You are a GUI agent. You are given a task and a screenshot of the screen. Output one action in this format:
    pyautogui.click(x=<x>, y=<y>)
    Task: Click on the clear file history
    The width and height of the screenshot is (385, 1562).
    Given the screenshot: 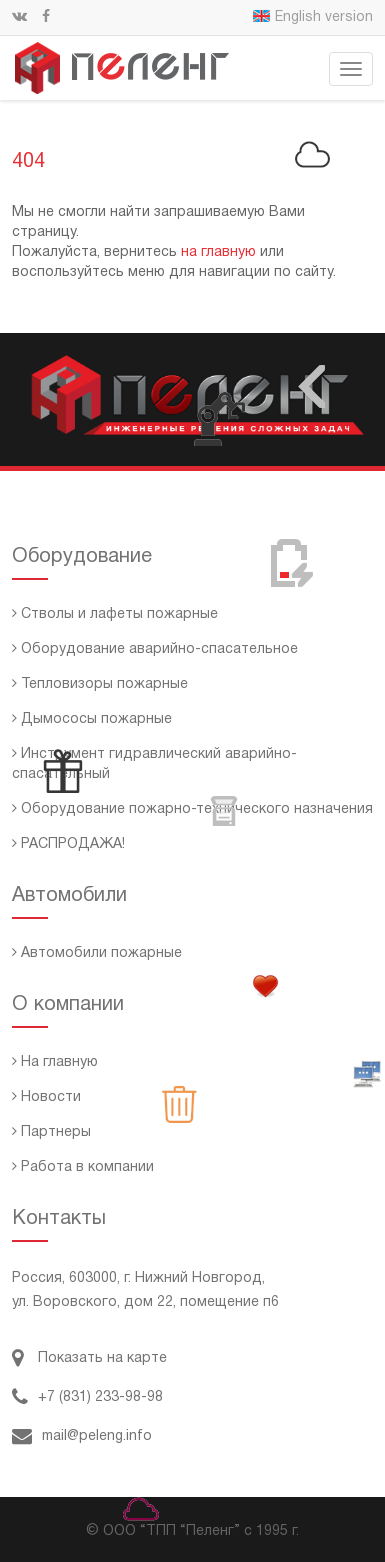 What is the action you would take?
    pyautogui.click(x=180, y=1104)
    